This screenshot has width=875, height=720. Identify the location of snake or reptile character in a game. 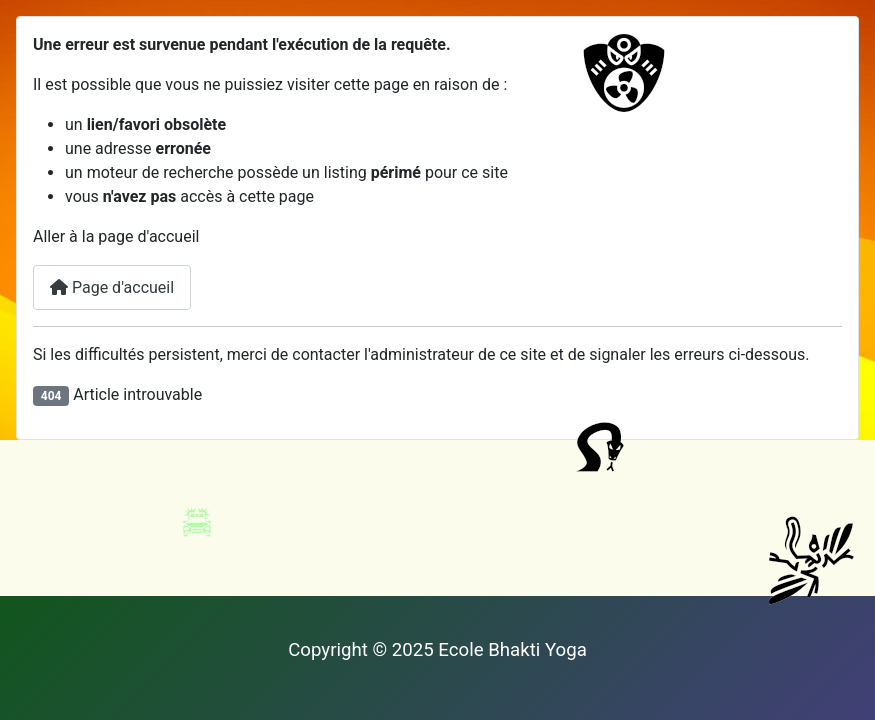
(600, 447).